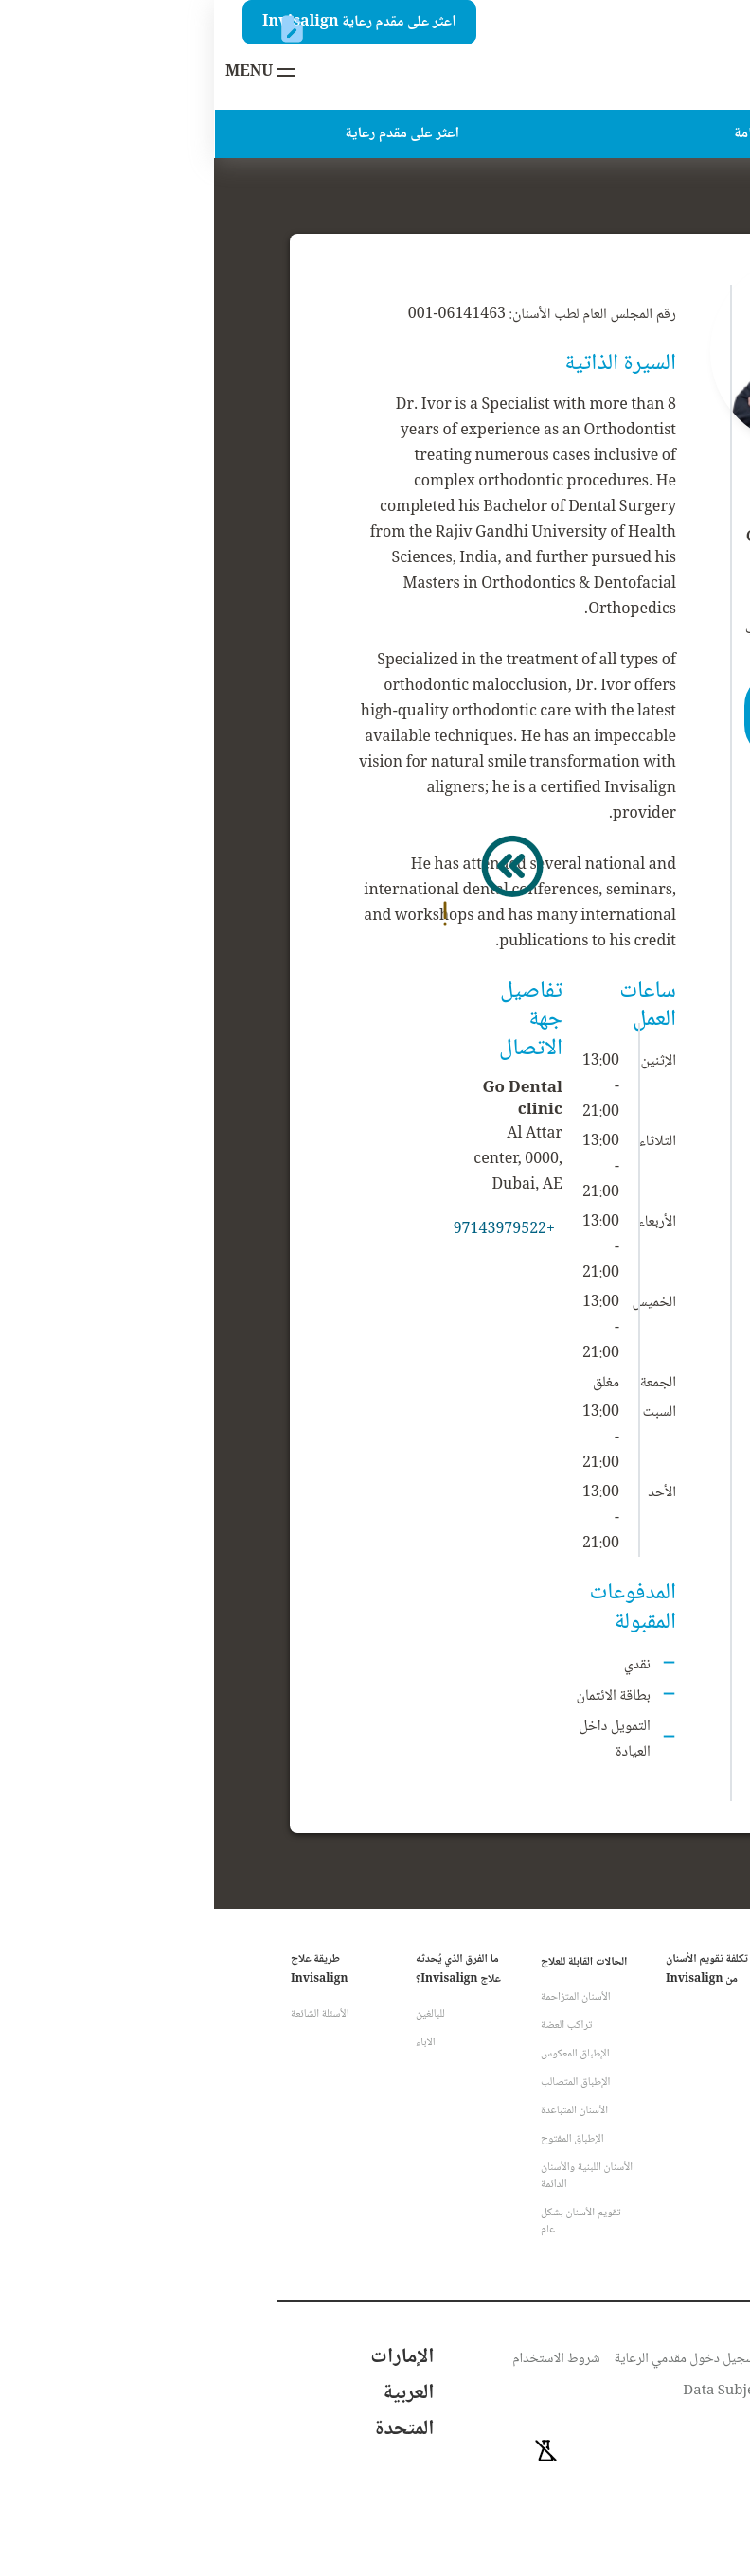  I want to click on go back to the previous section, so click(512, 866).